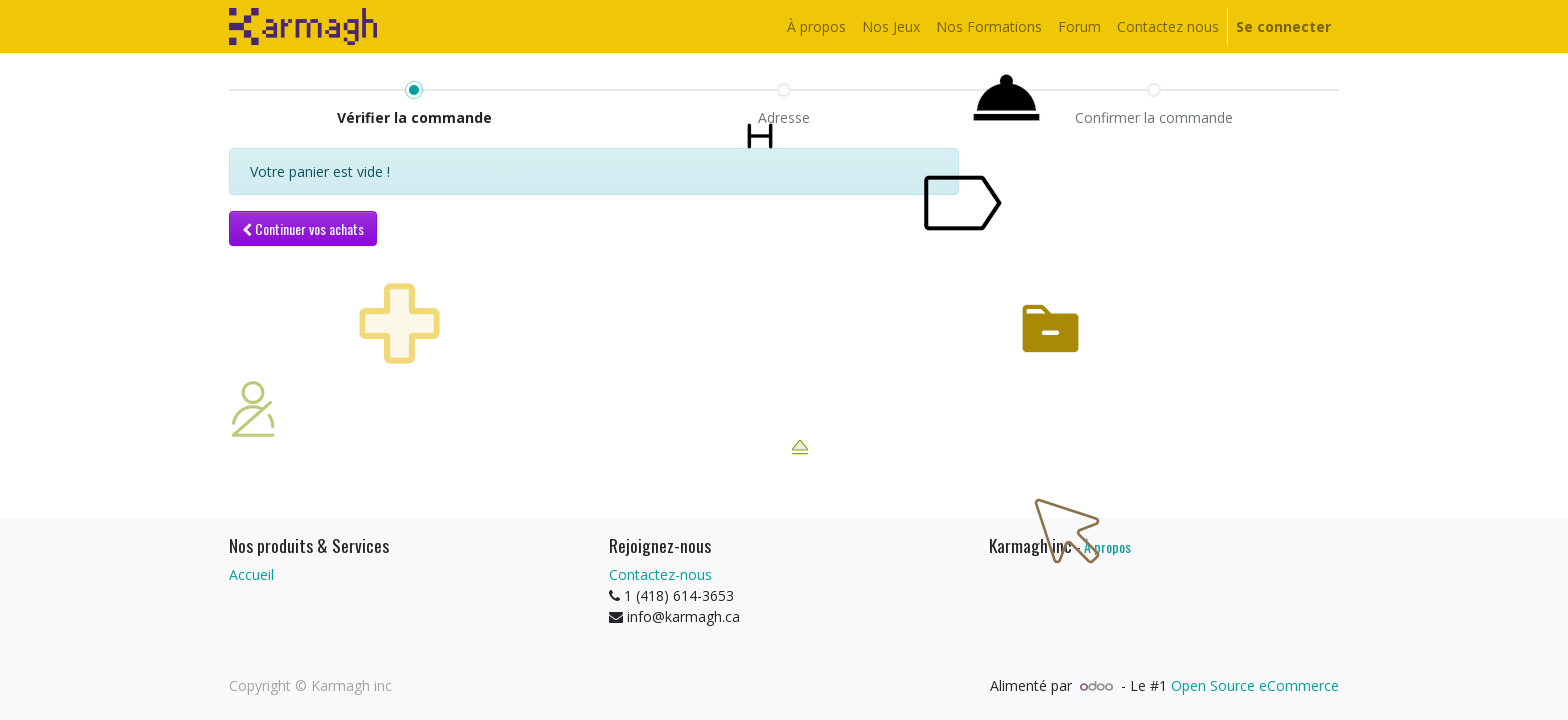  I want to click on apply heading text formatting, so click(760, 136).